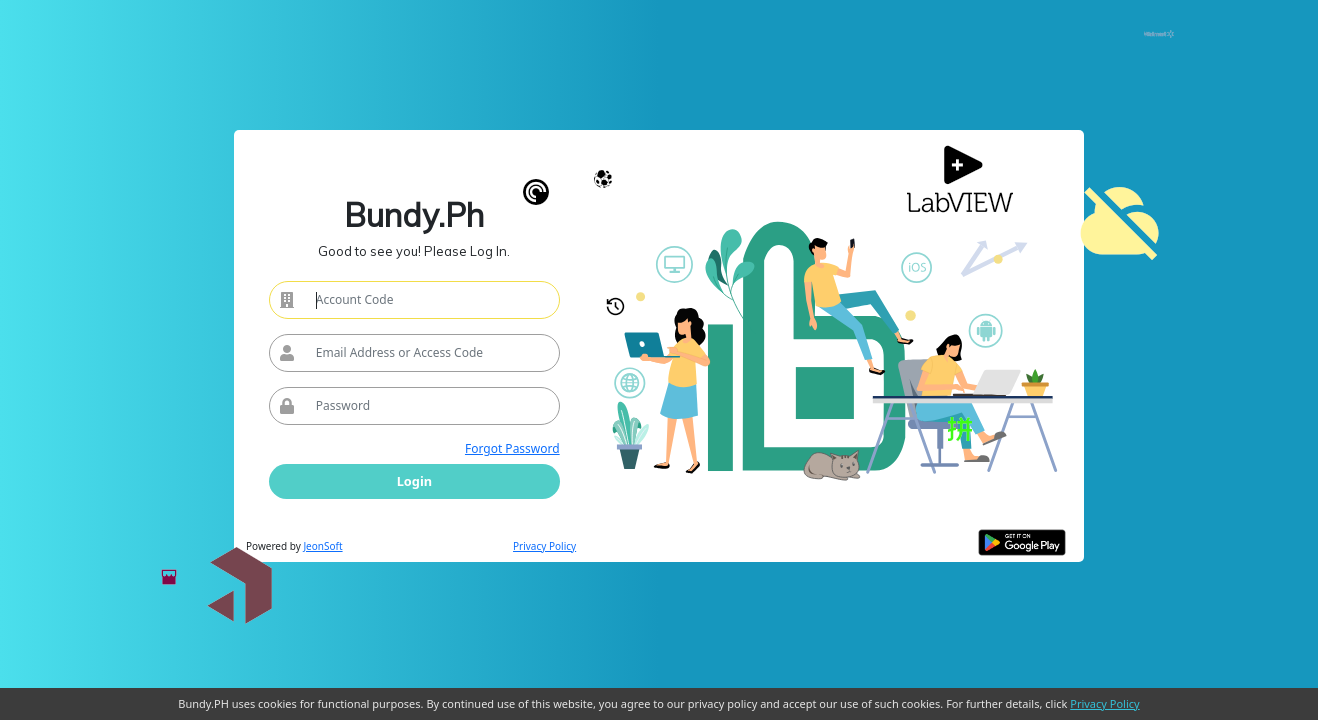 This screenshot has width=1318, height=720. Describe the element at coordinates (1119, 222) in the screenshot. I see `cloud sync is disabled or unavailable` at that location.